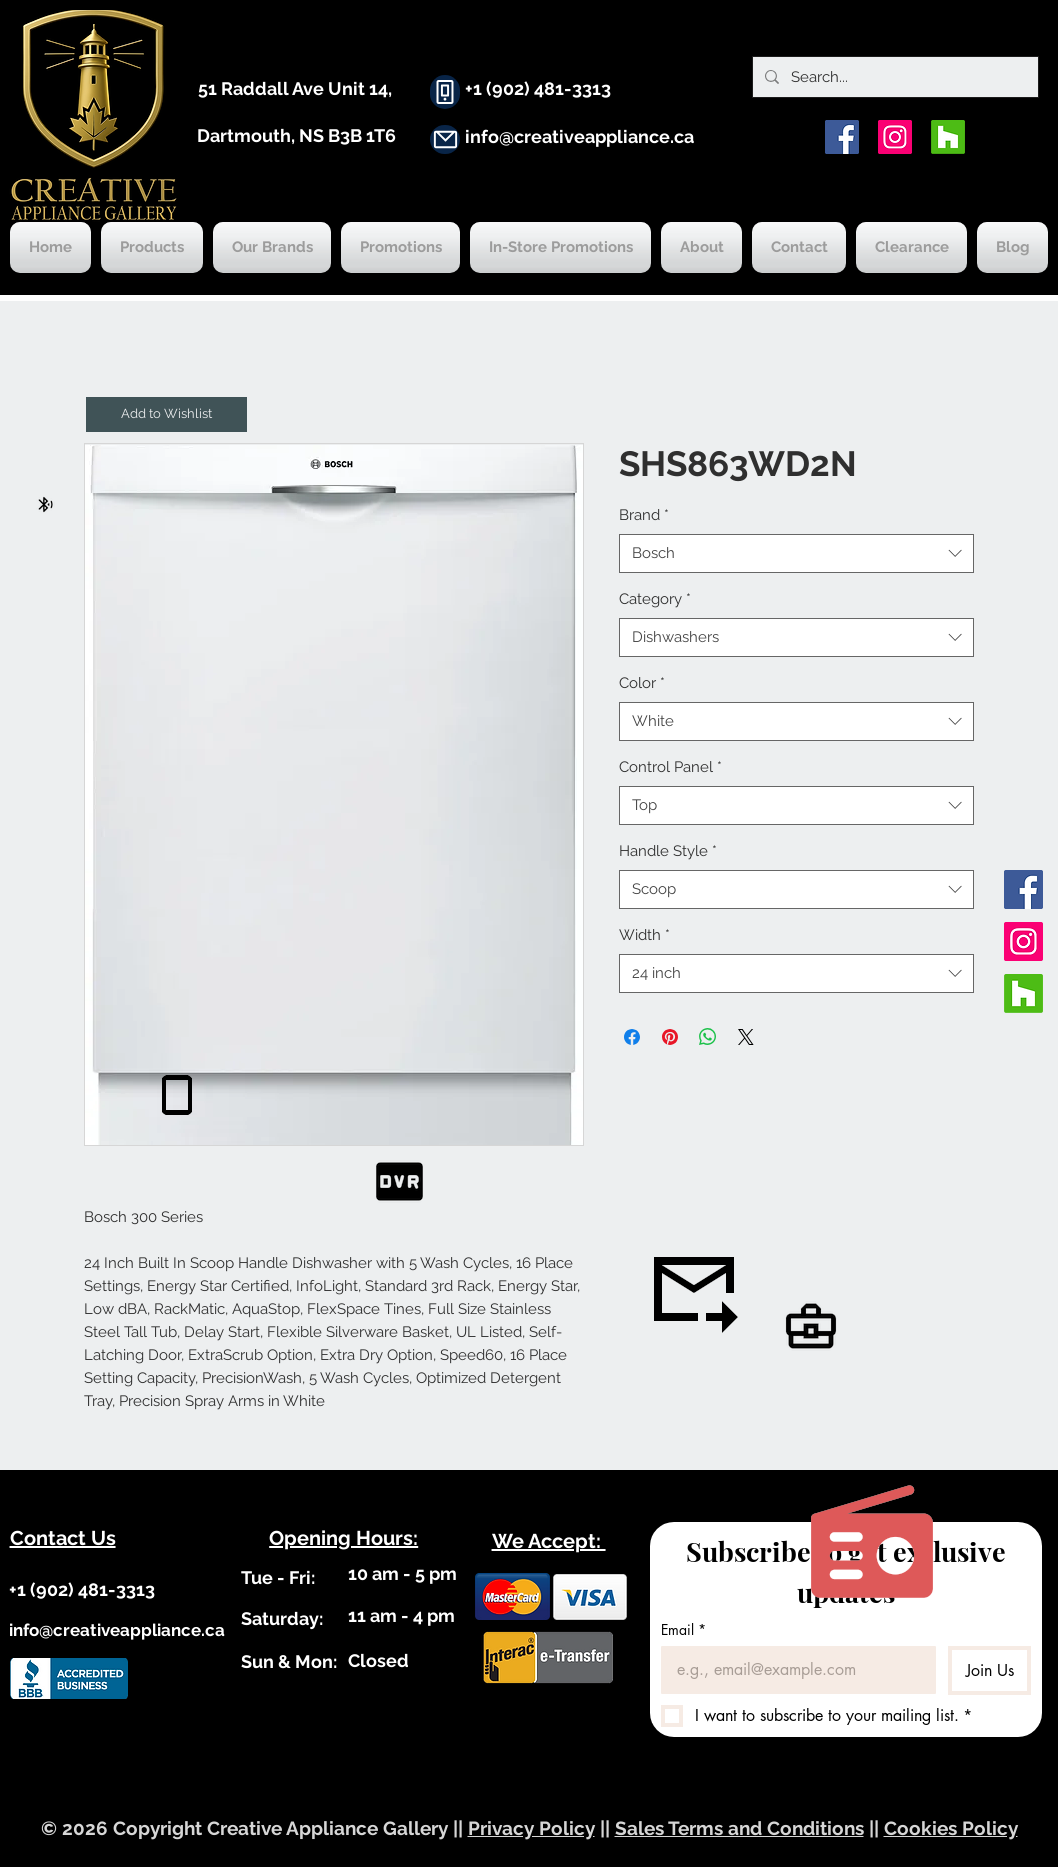 The image size is (1058, 1867). Describe the element at coordinates (399, 1181) in the screenshot. I see `access DVR recordings` at that location.